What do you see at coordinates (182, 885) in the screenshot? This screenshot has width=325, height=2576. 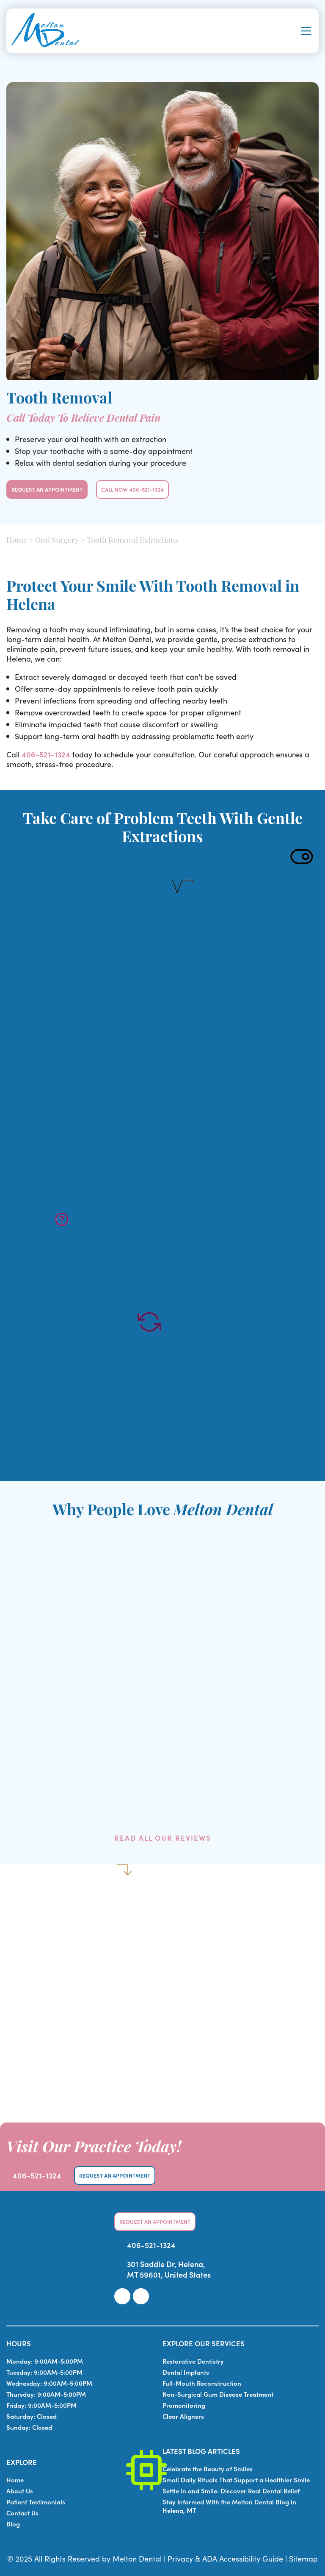 I see `insert a square root symbol` at bounding box center [182, 885].